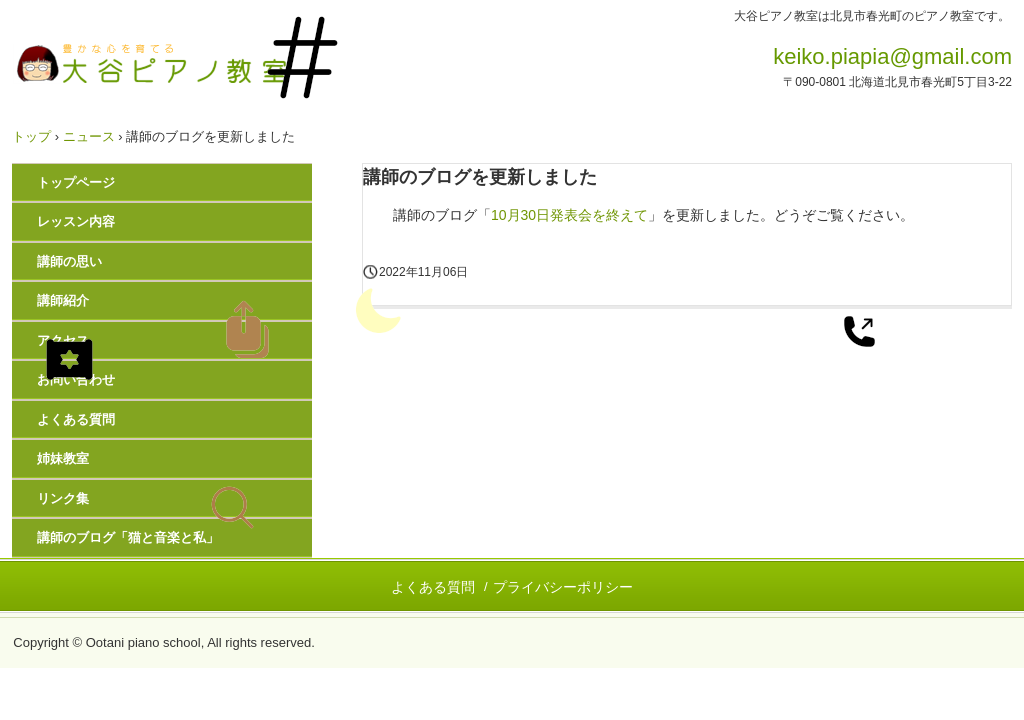 This screenshot has width=1024, height=720. Describe the element at coordinates (302, 57) in the screenshot. I see `add or search hashtags` at that location.